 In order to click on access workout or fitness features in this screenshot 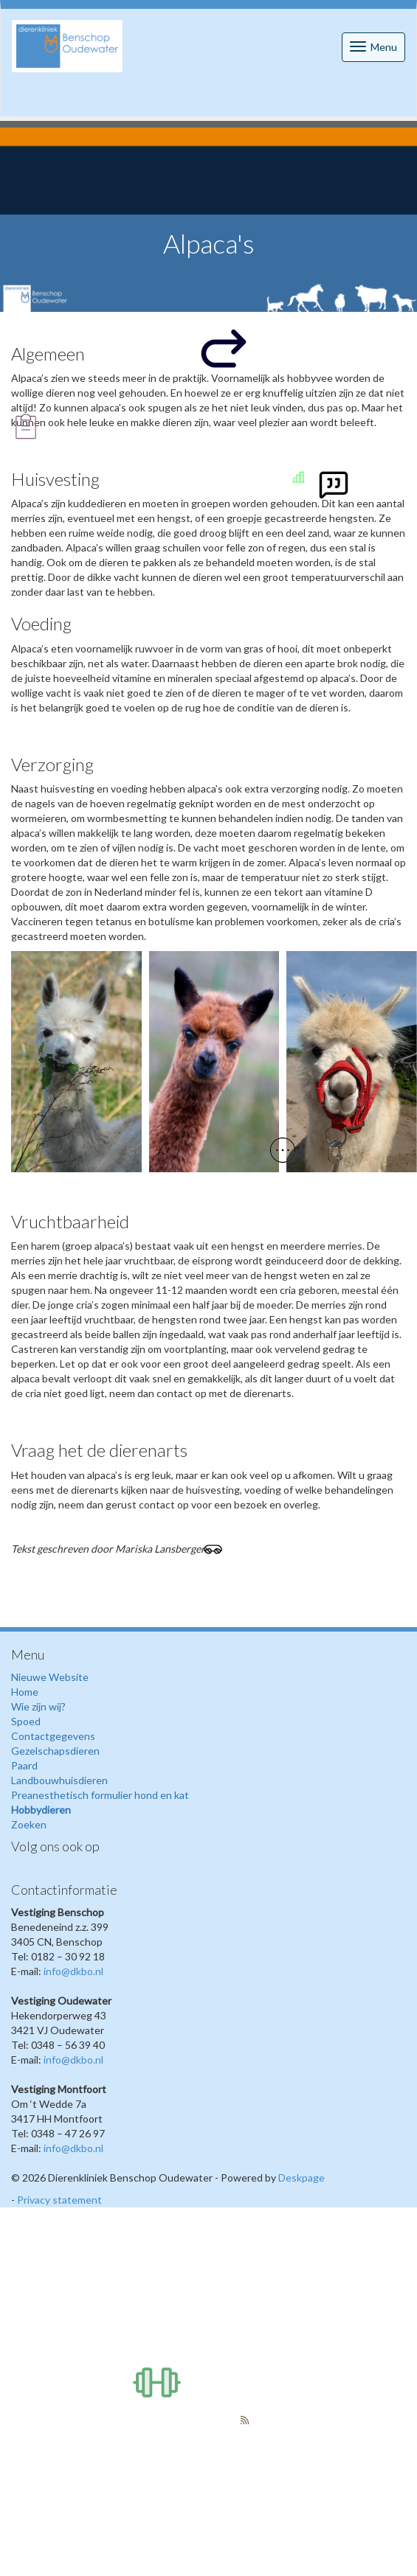, I will do `click(156, 2382)`.